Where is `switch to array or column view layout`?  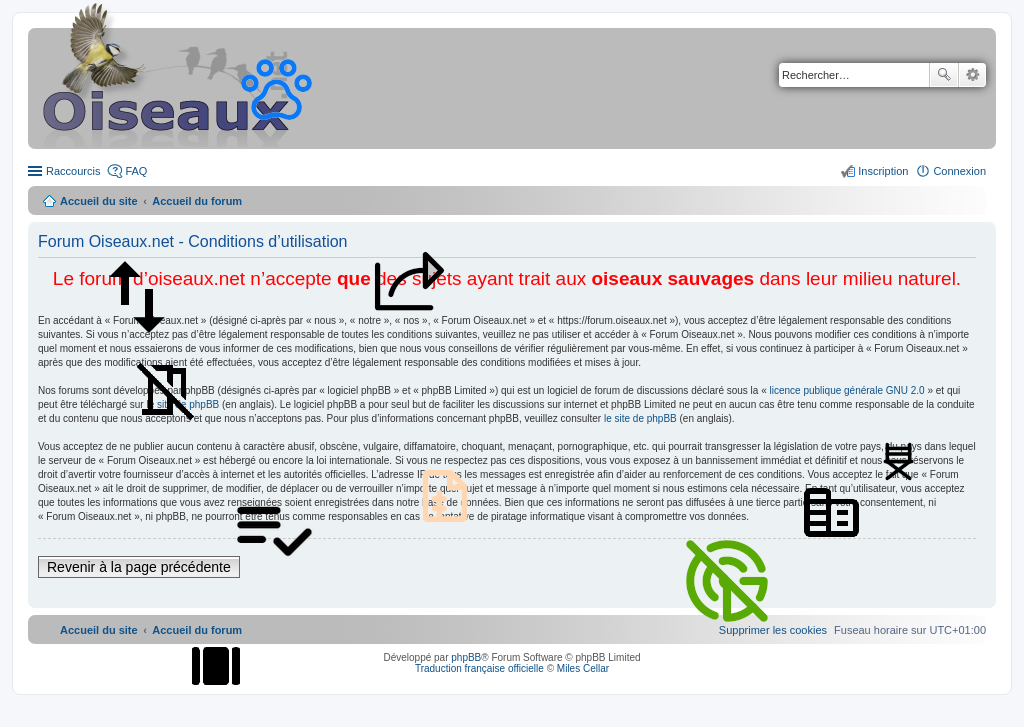
switch to array or column view layout is located at coordinates (214, 667).